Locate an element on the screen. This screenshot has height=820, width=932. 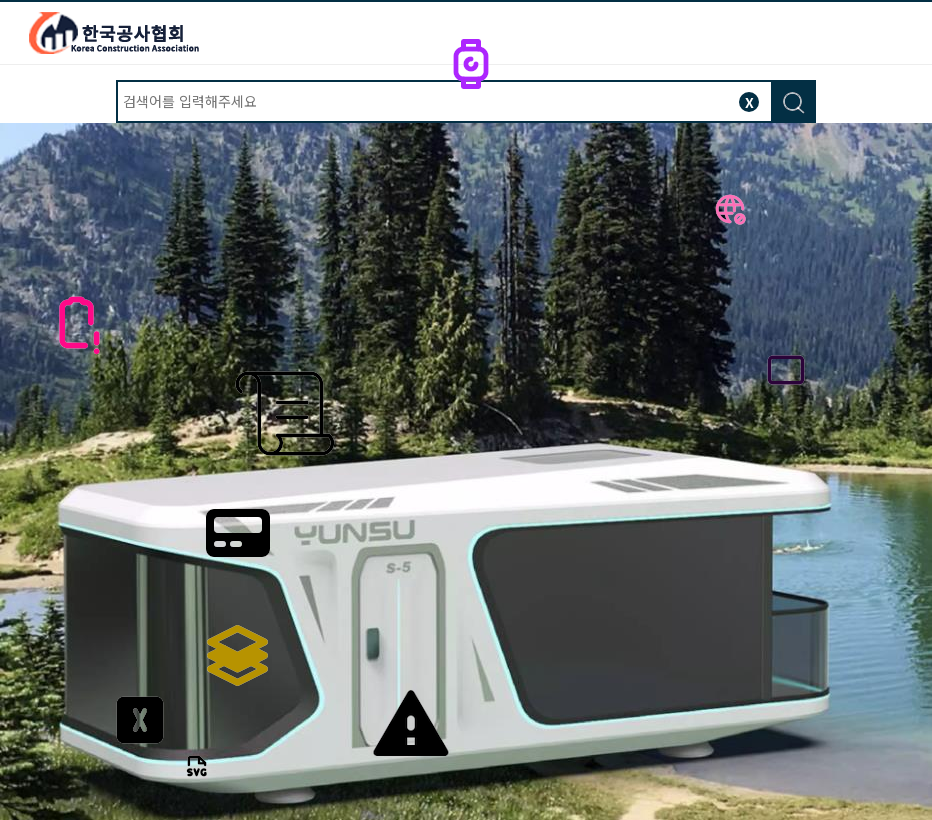
indicates pager or beeper device is located at coordinates (238, 533).